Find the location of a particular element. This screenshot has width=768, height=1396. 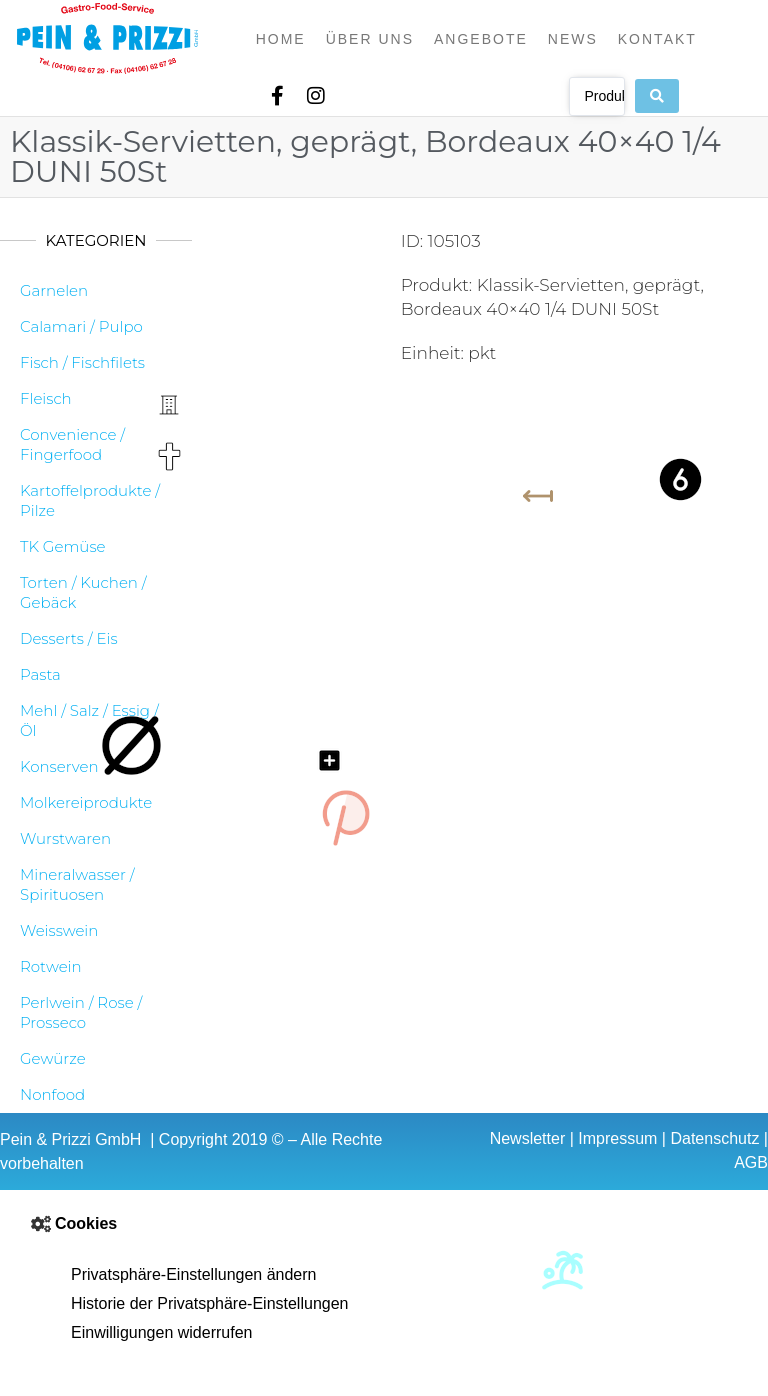

open Pinterest app is located at coordinates (344, 818).